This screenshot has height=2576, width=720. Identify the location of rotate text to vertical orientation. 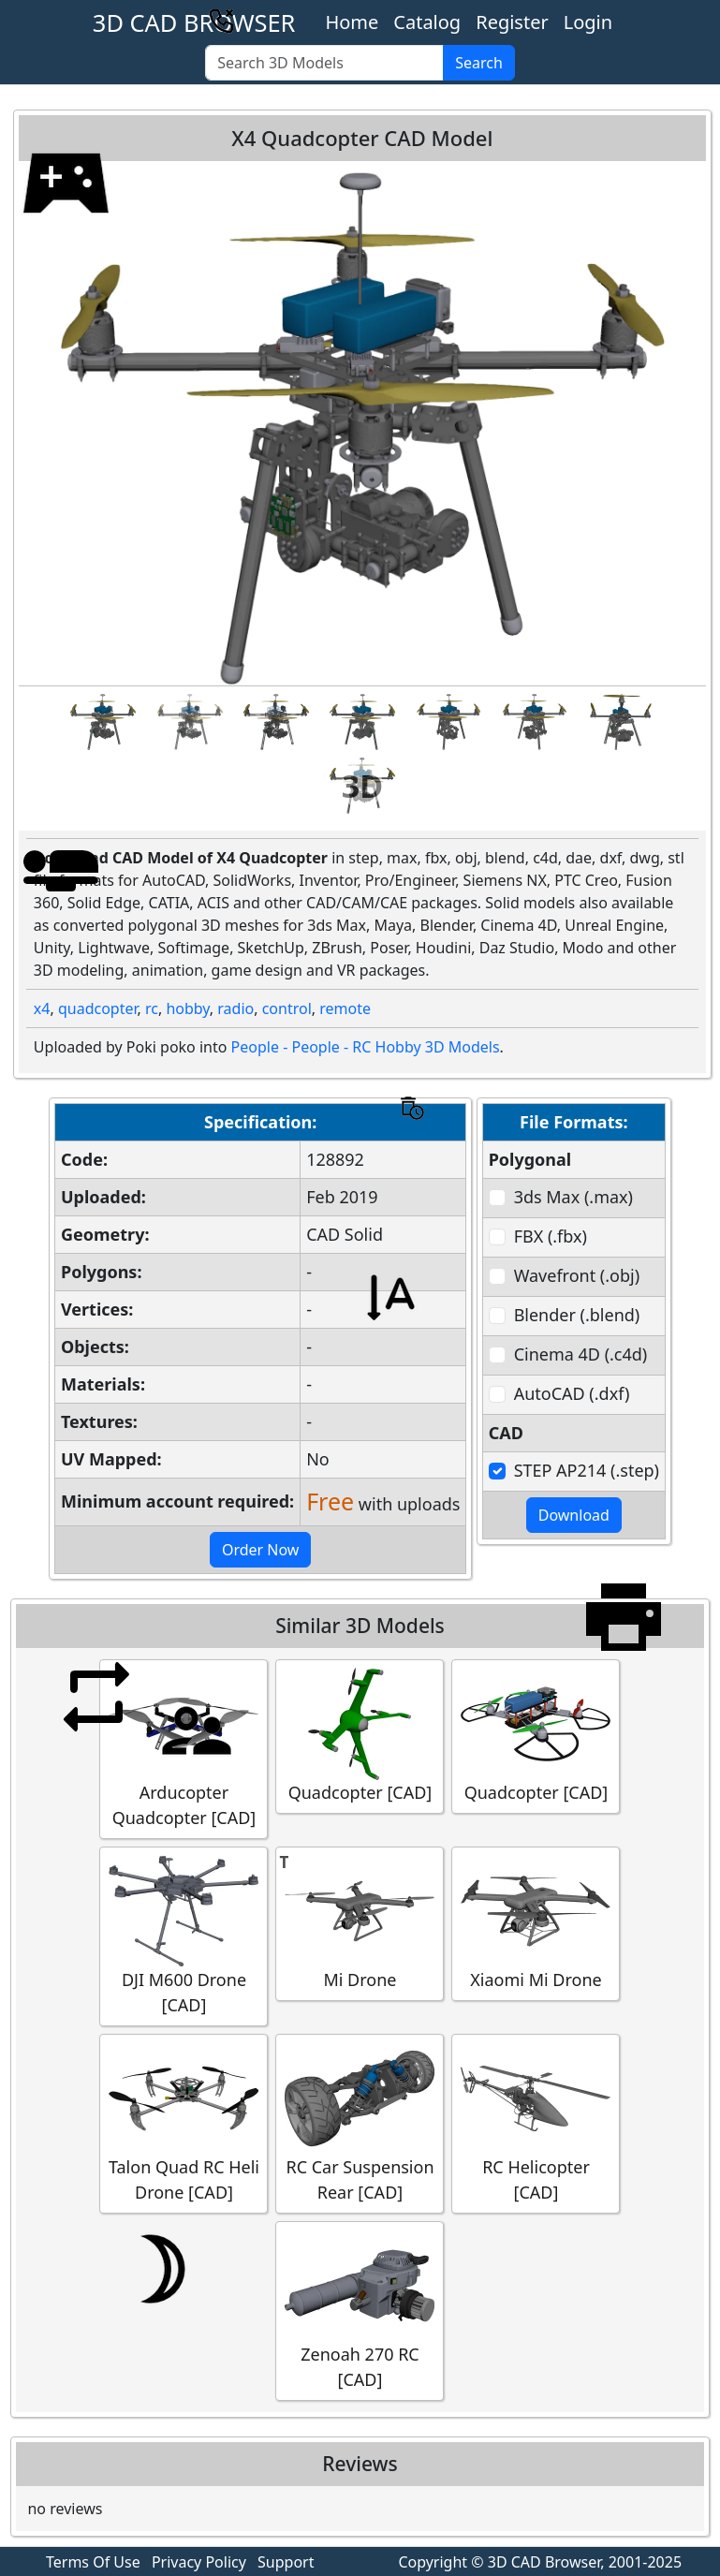
(391, 1298).